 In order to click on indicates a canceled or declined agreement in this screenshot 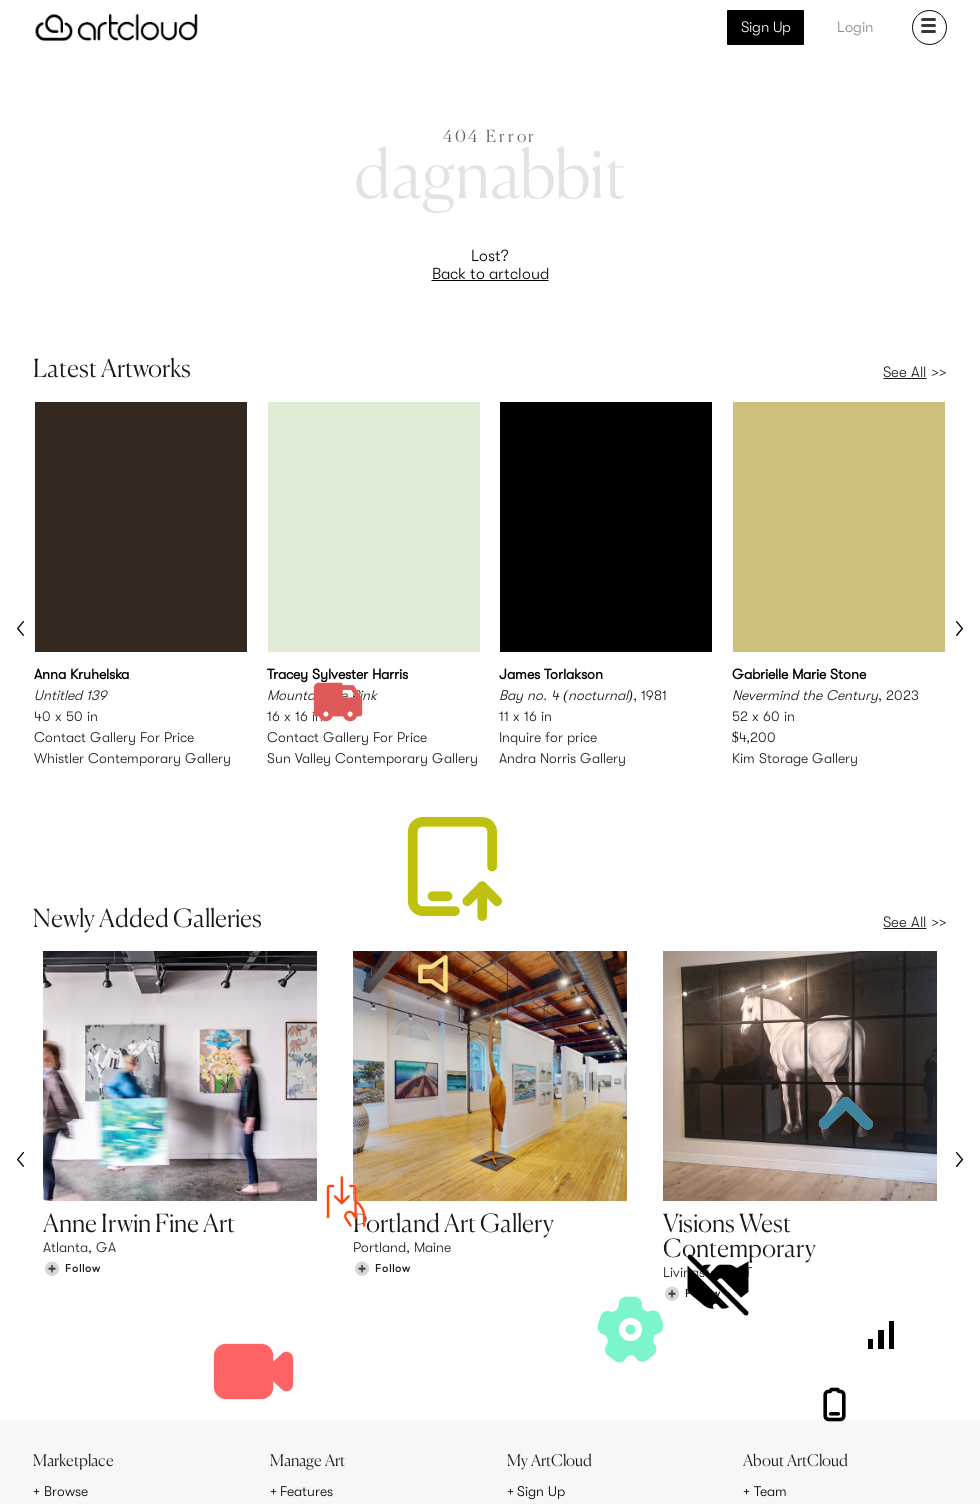, I will do `click(718, 1285)`.